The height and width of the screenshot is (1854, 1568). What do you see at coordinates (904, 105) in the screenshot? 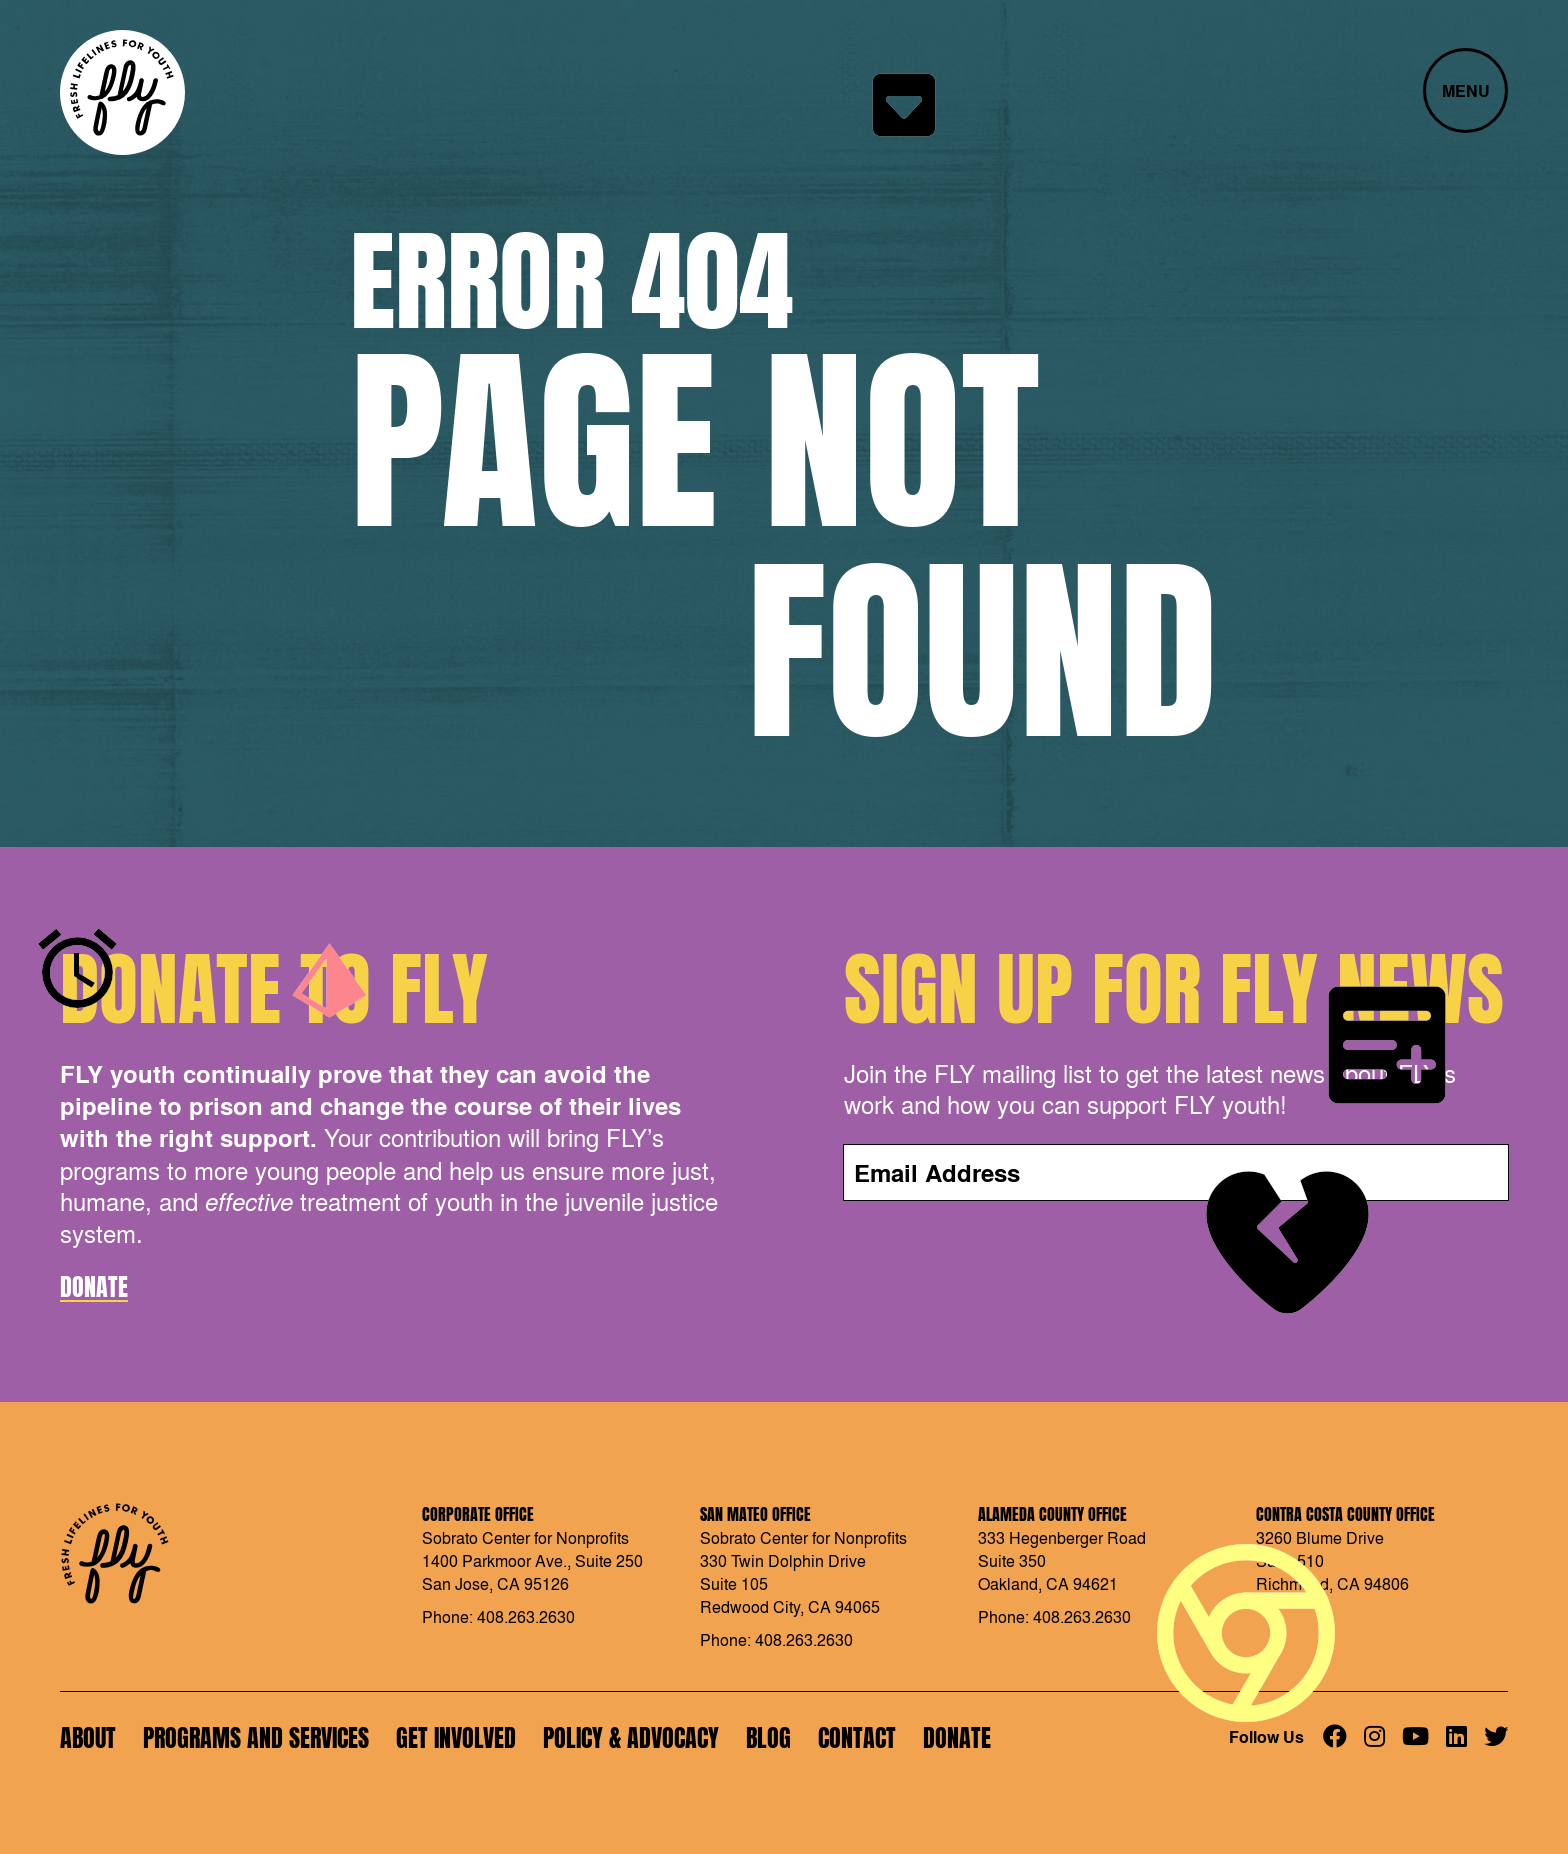
I see `expand dropdown menu` at bounding box center [904, 105].